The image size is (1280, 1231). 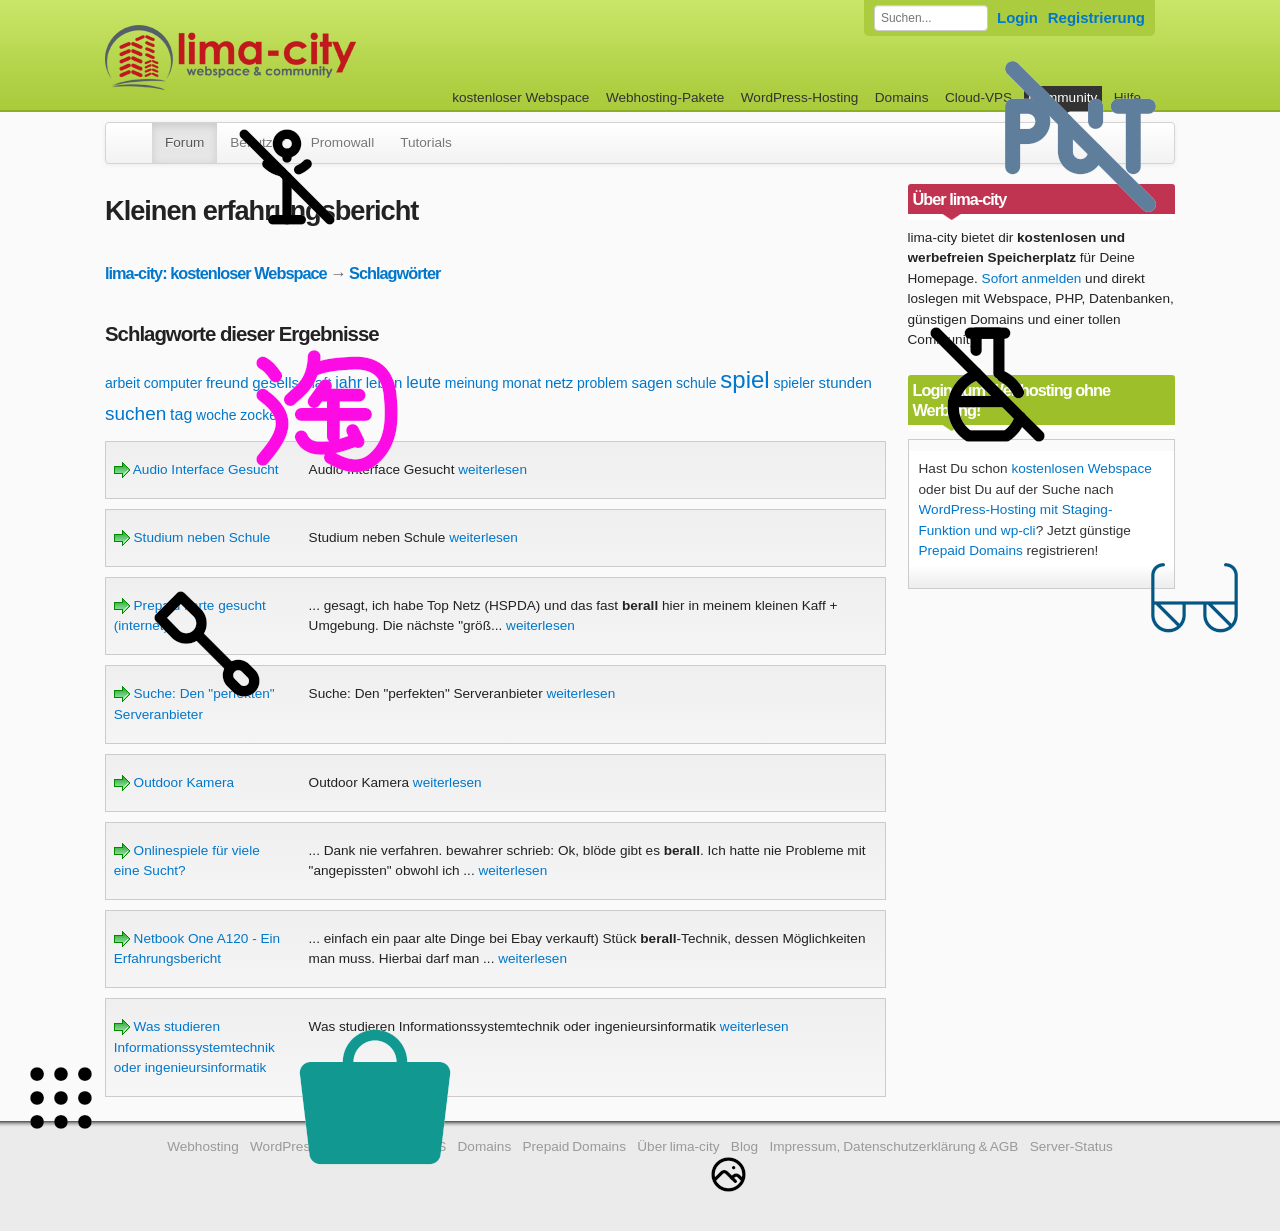 I want to click on indicates HTTP PUT request is disabled, so click(x=1080, y=136).